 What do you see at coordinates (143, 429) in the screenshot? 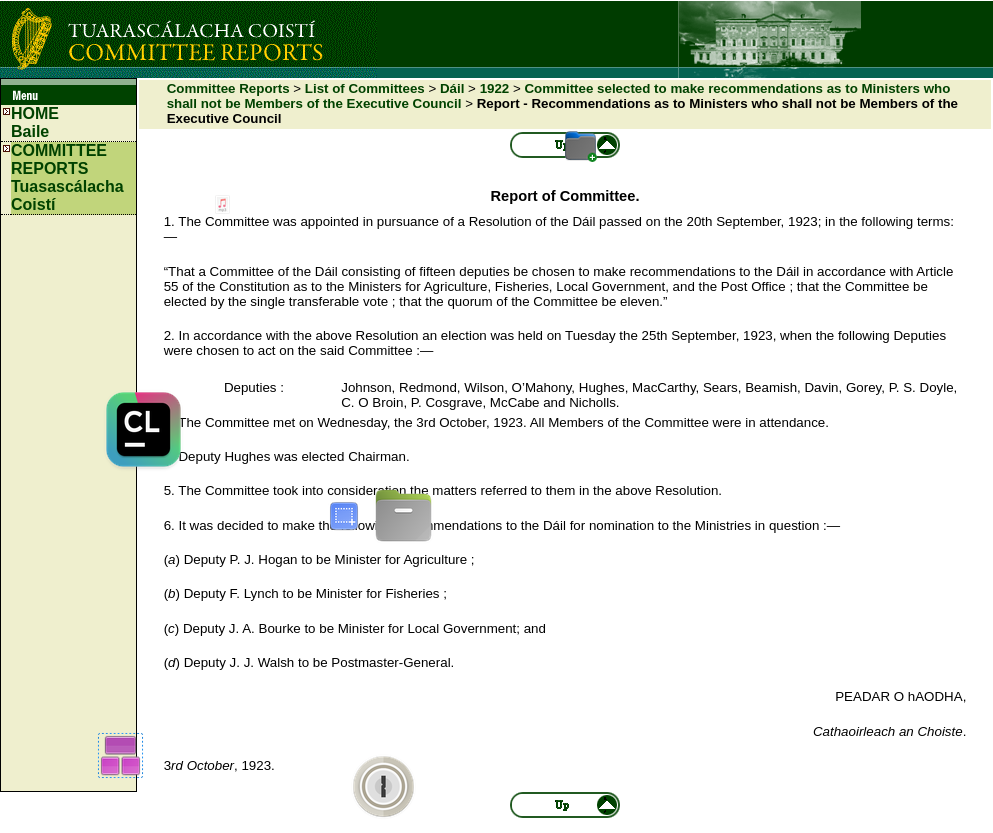
I see `open CLion IDE application` at bounding box center [143, 429].